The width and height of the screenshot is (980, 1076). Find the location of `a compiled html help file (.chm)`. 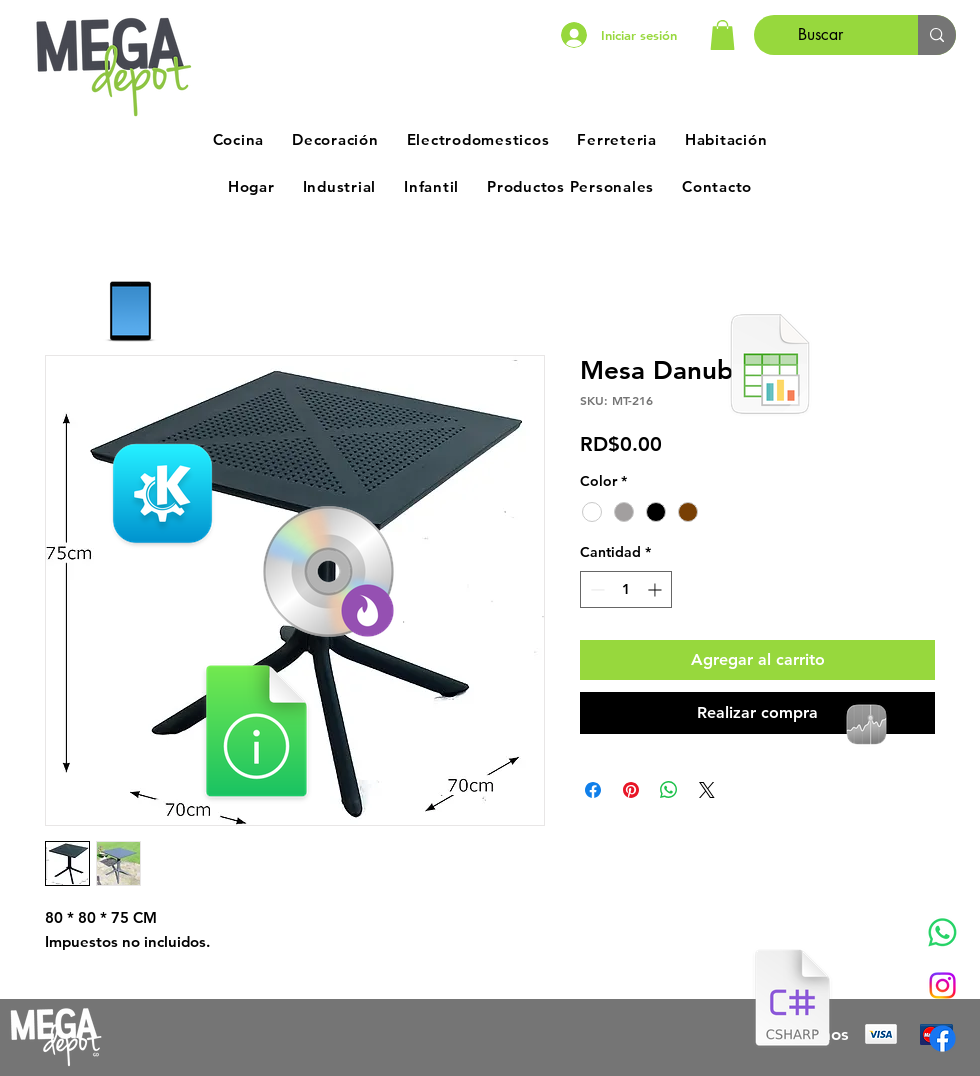

a compiled html help file (.chm) is located at coordinates (256, 733).